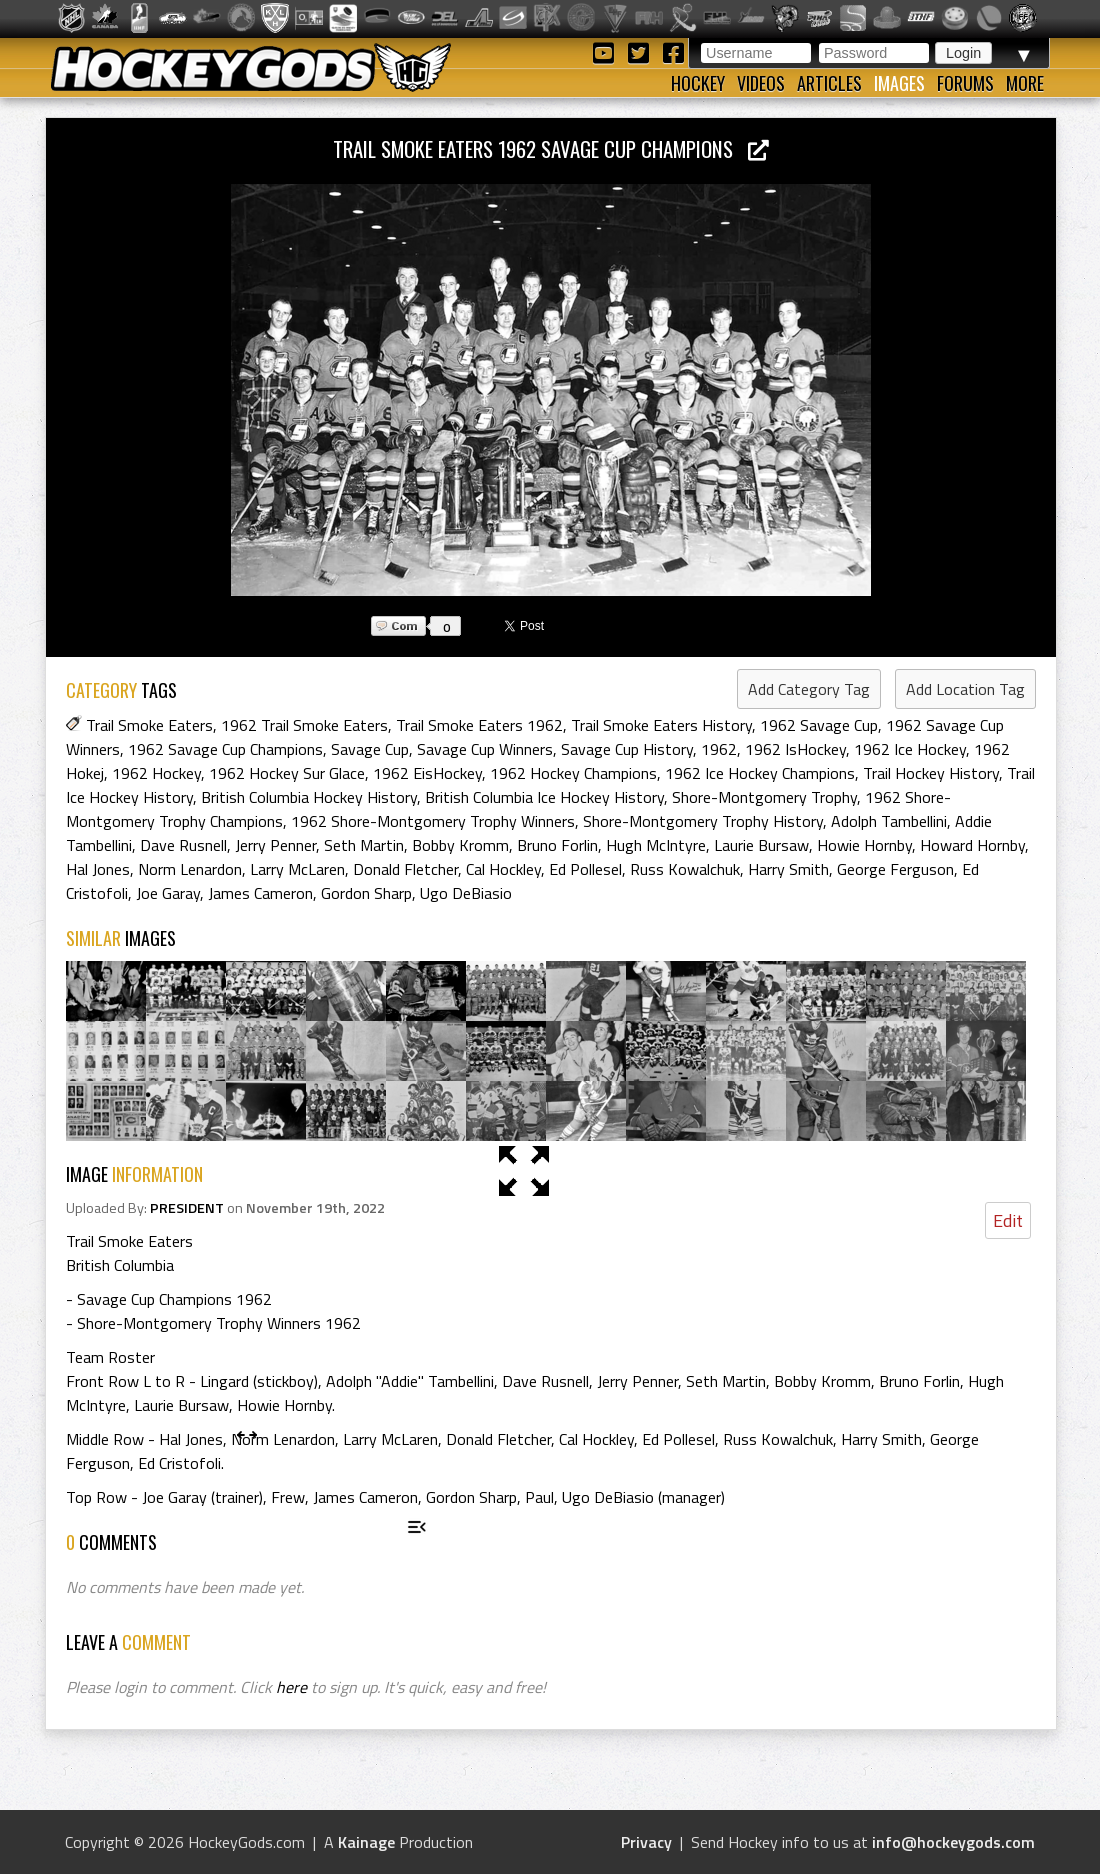 The width and height of the screenshot is (1100, 1874). Describe the element at coordinates (417, 1527) in the screenshot. I see `collapse the navigation menu` at that location.